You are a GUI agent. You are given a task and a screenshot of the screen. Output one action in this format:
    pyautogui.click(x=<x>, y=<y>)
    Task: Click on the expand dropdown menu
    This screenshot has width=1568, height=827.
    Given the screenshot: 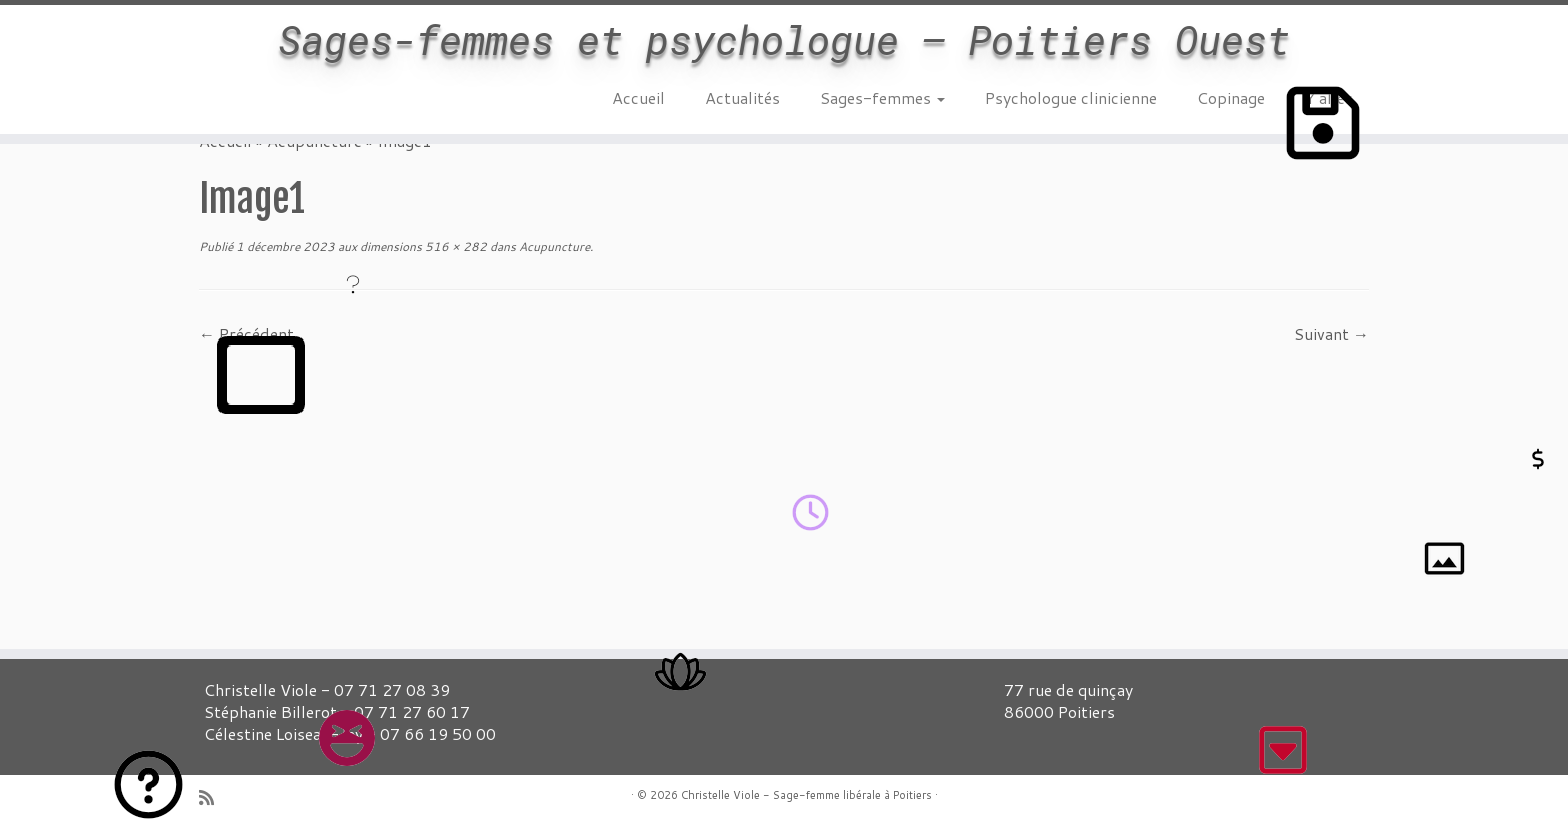 What is the action you would take?
    pyautogui.click(x=1283, y=750)
    